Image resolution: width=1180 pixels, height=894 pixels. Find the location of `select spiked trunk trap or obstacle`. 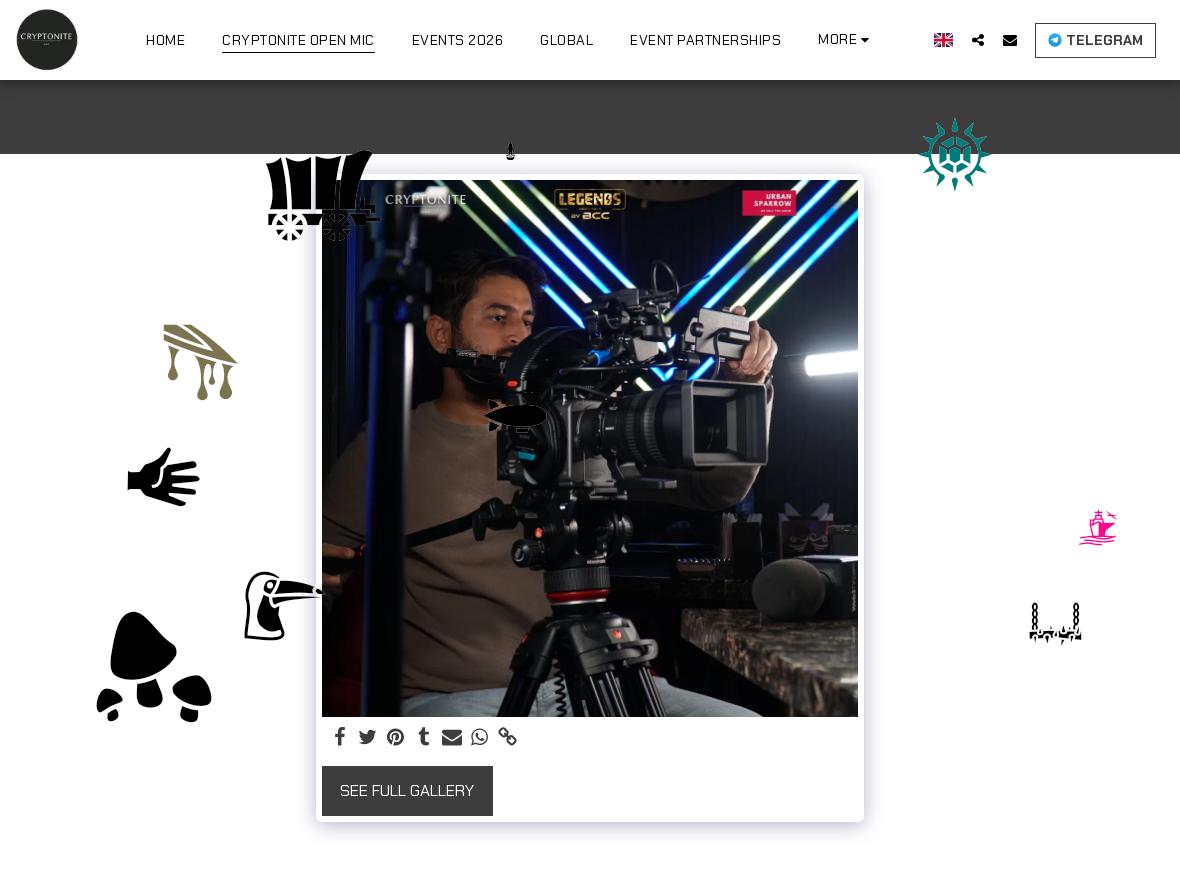

select spiked trunk trap or obstacle is located at coordinates (1055, 629).